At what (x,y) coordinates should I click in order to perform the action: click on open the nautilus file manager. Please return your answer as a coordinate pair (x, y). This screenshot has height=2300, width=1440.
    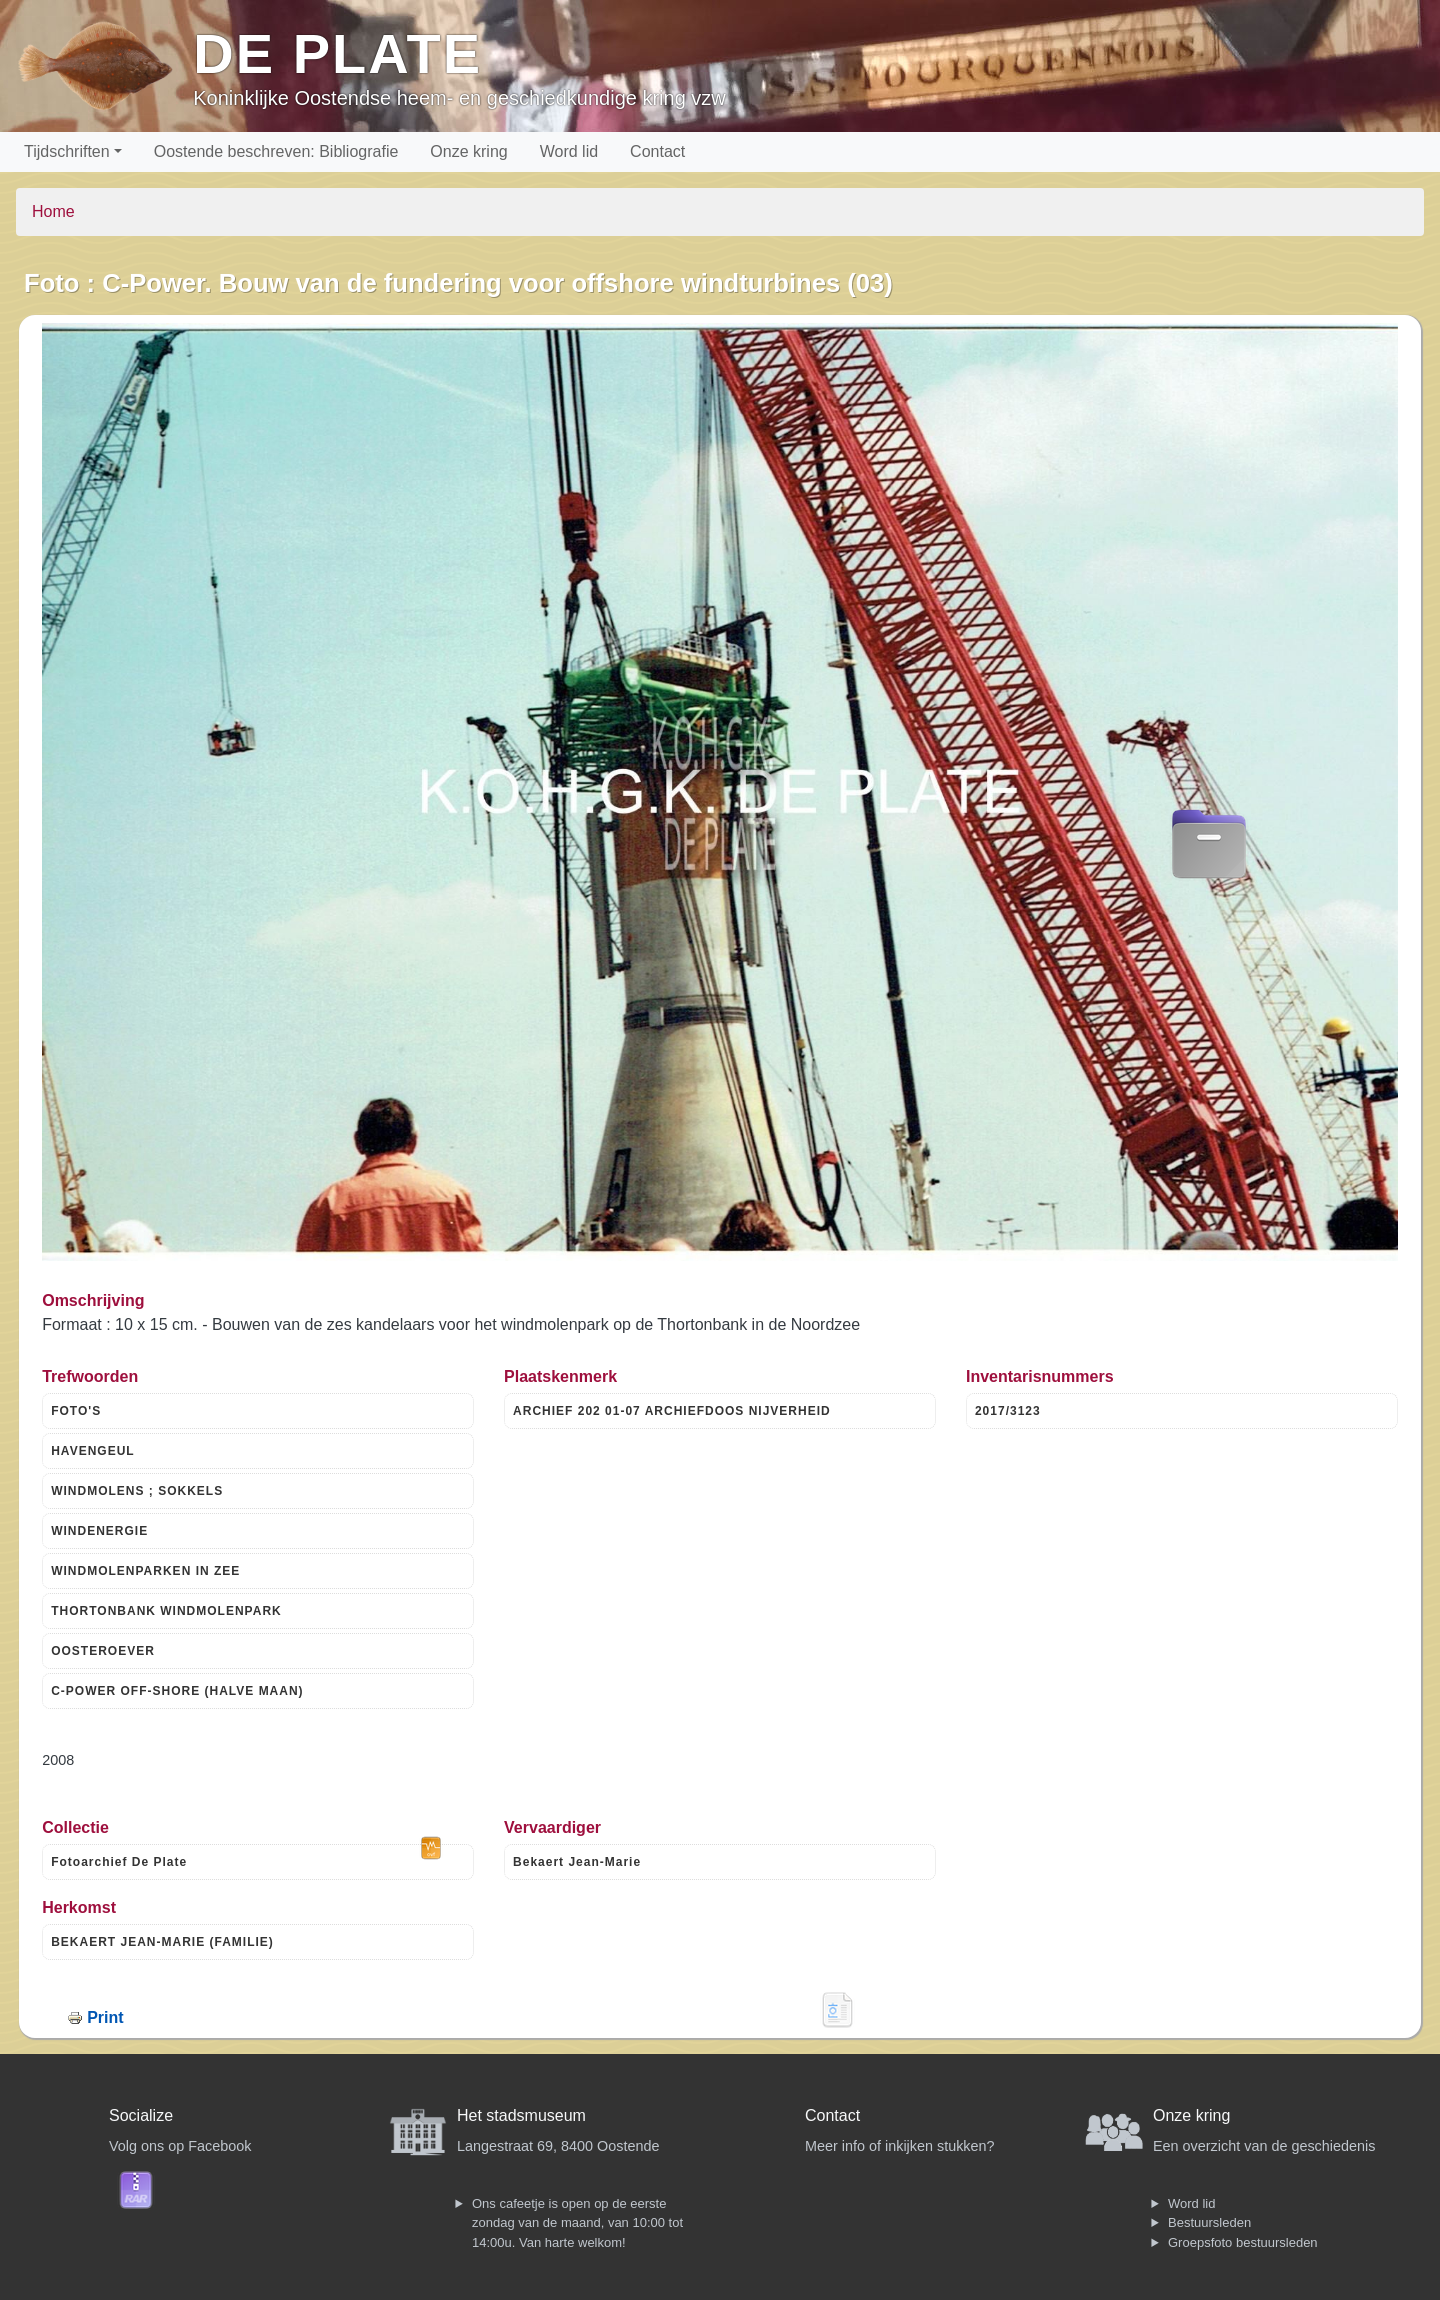
    Looking at the image, I should click on (1209, 844).